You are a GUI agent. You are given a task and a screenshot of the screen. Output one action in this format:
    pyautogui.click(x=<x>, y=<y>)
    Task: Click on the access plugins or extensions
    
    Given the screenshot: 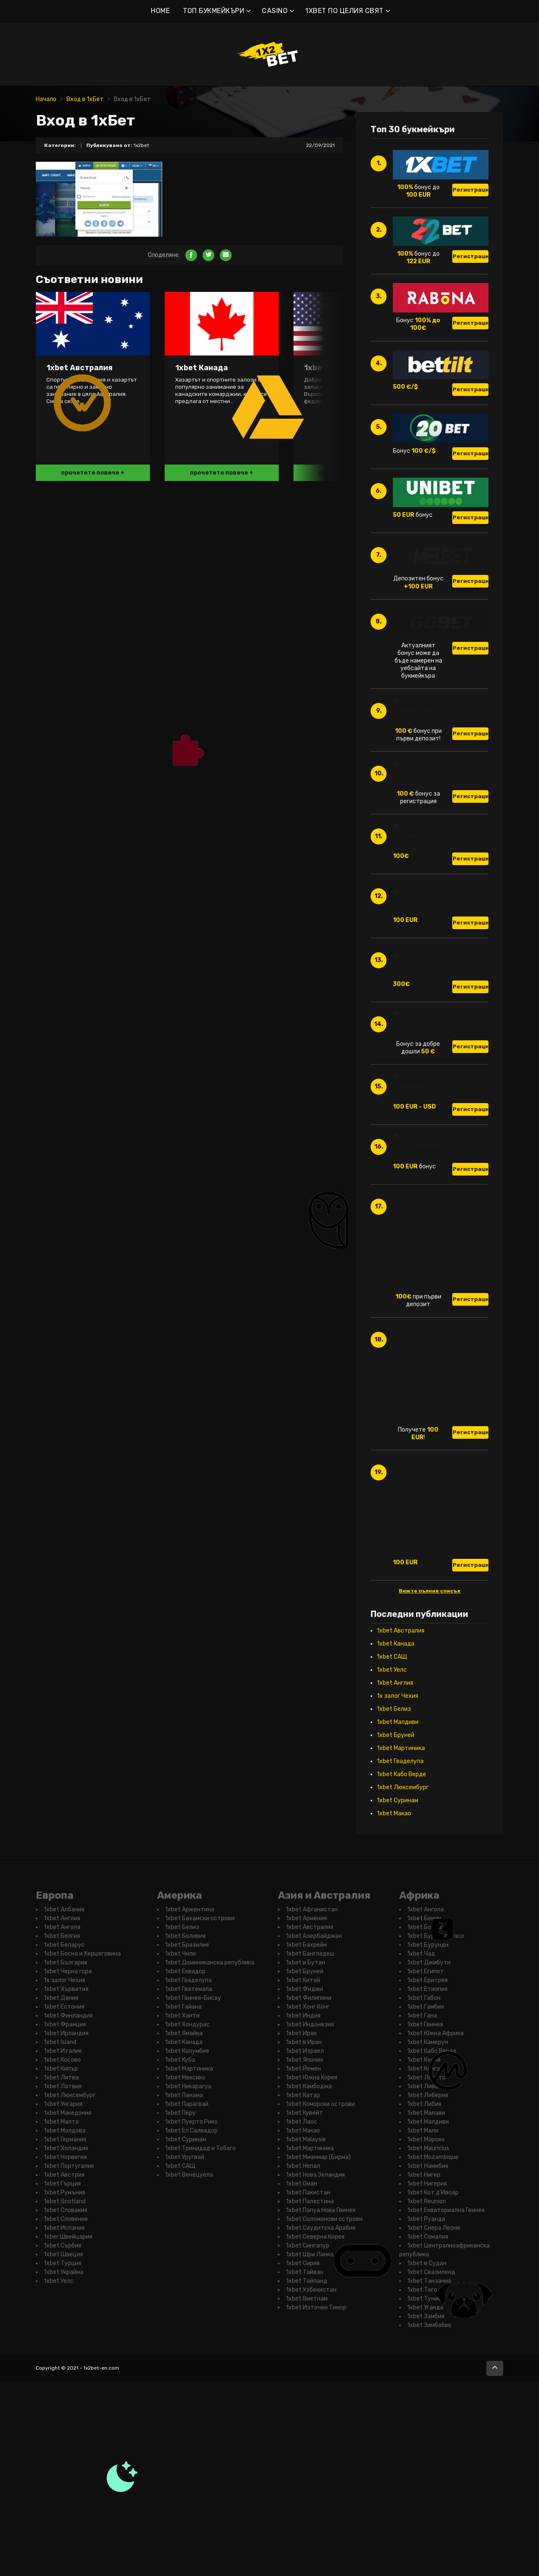 What is the action you would take?
    pyautogui.click(x=187, y=751)
    